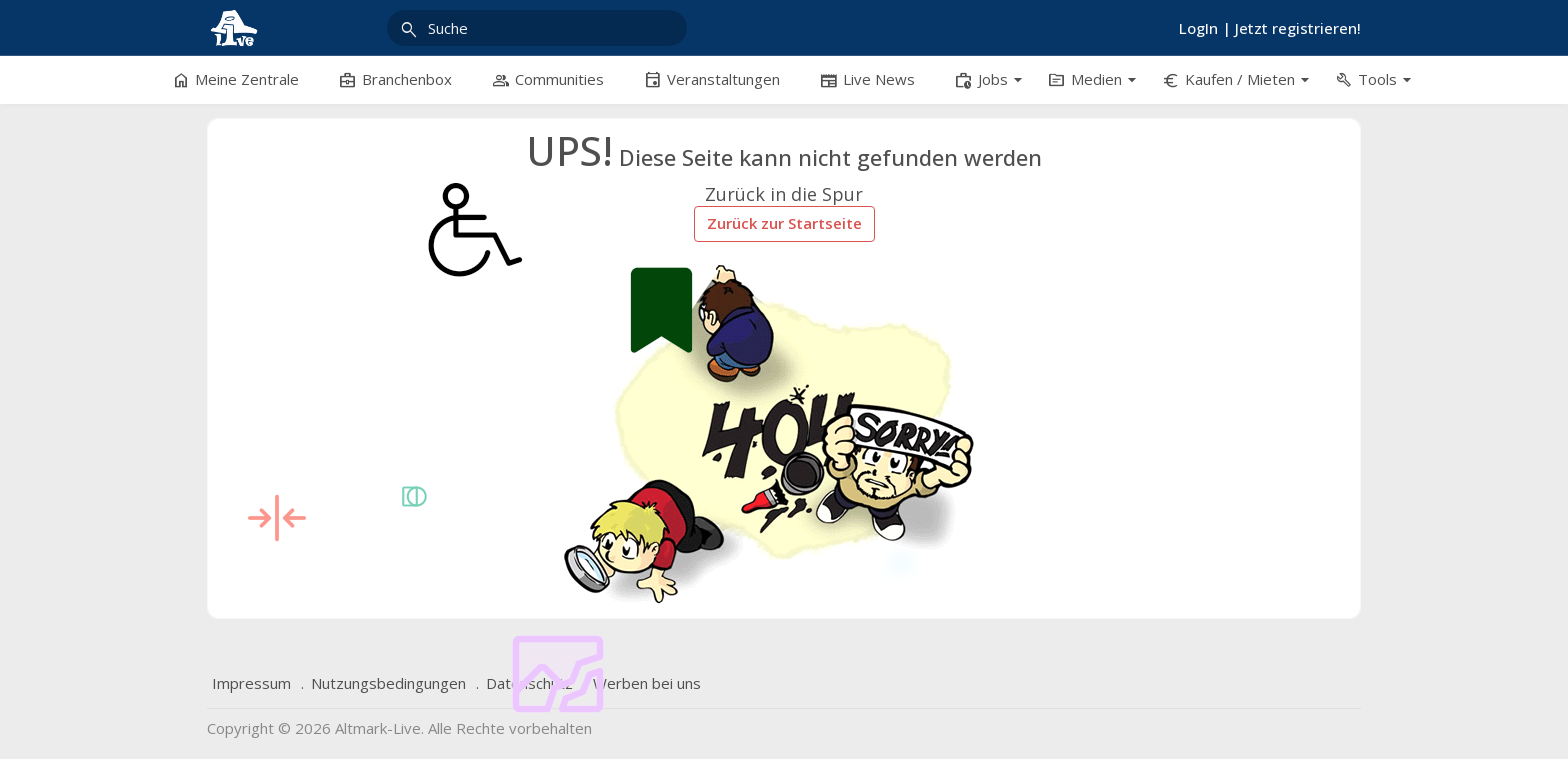  I want to click on save item to bookmarks, so click(661, 308).